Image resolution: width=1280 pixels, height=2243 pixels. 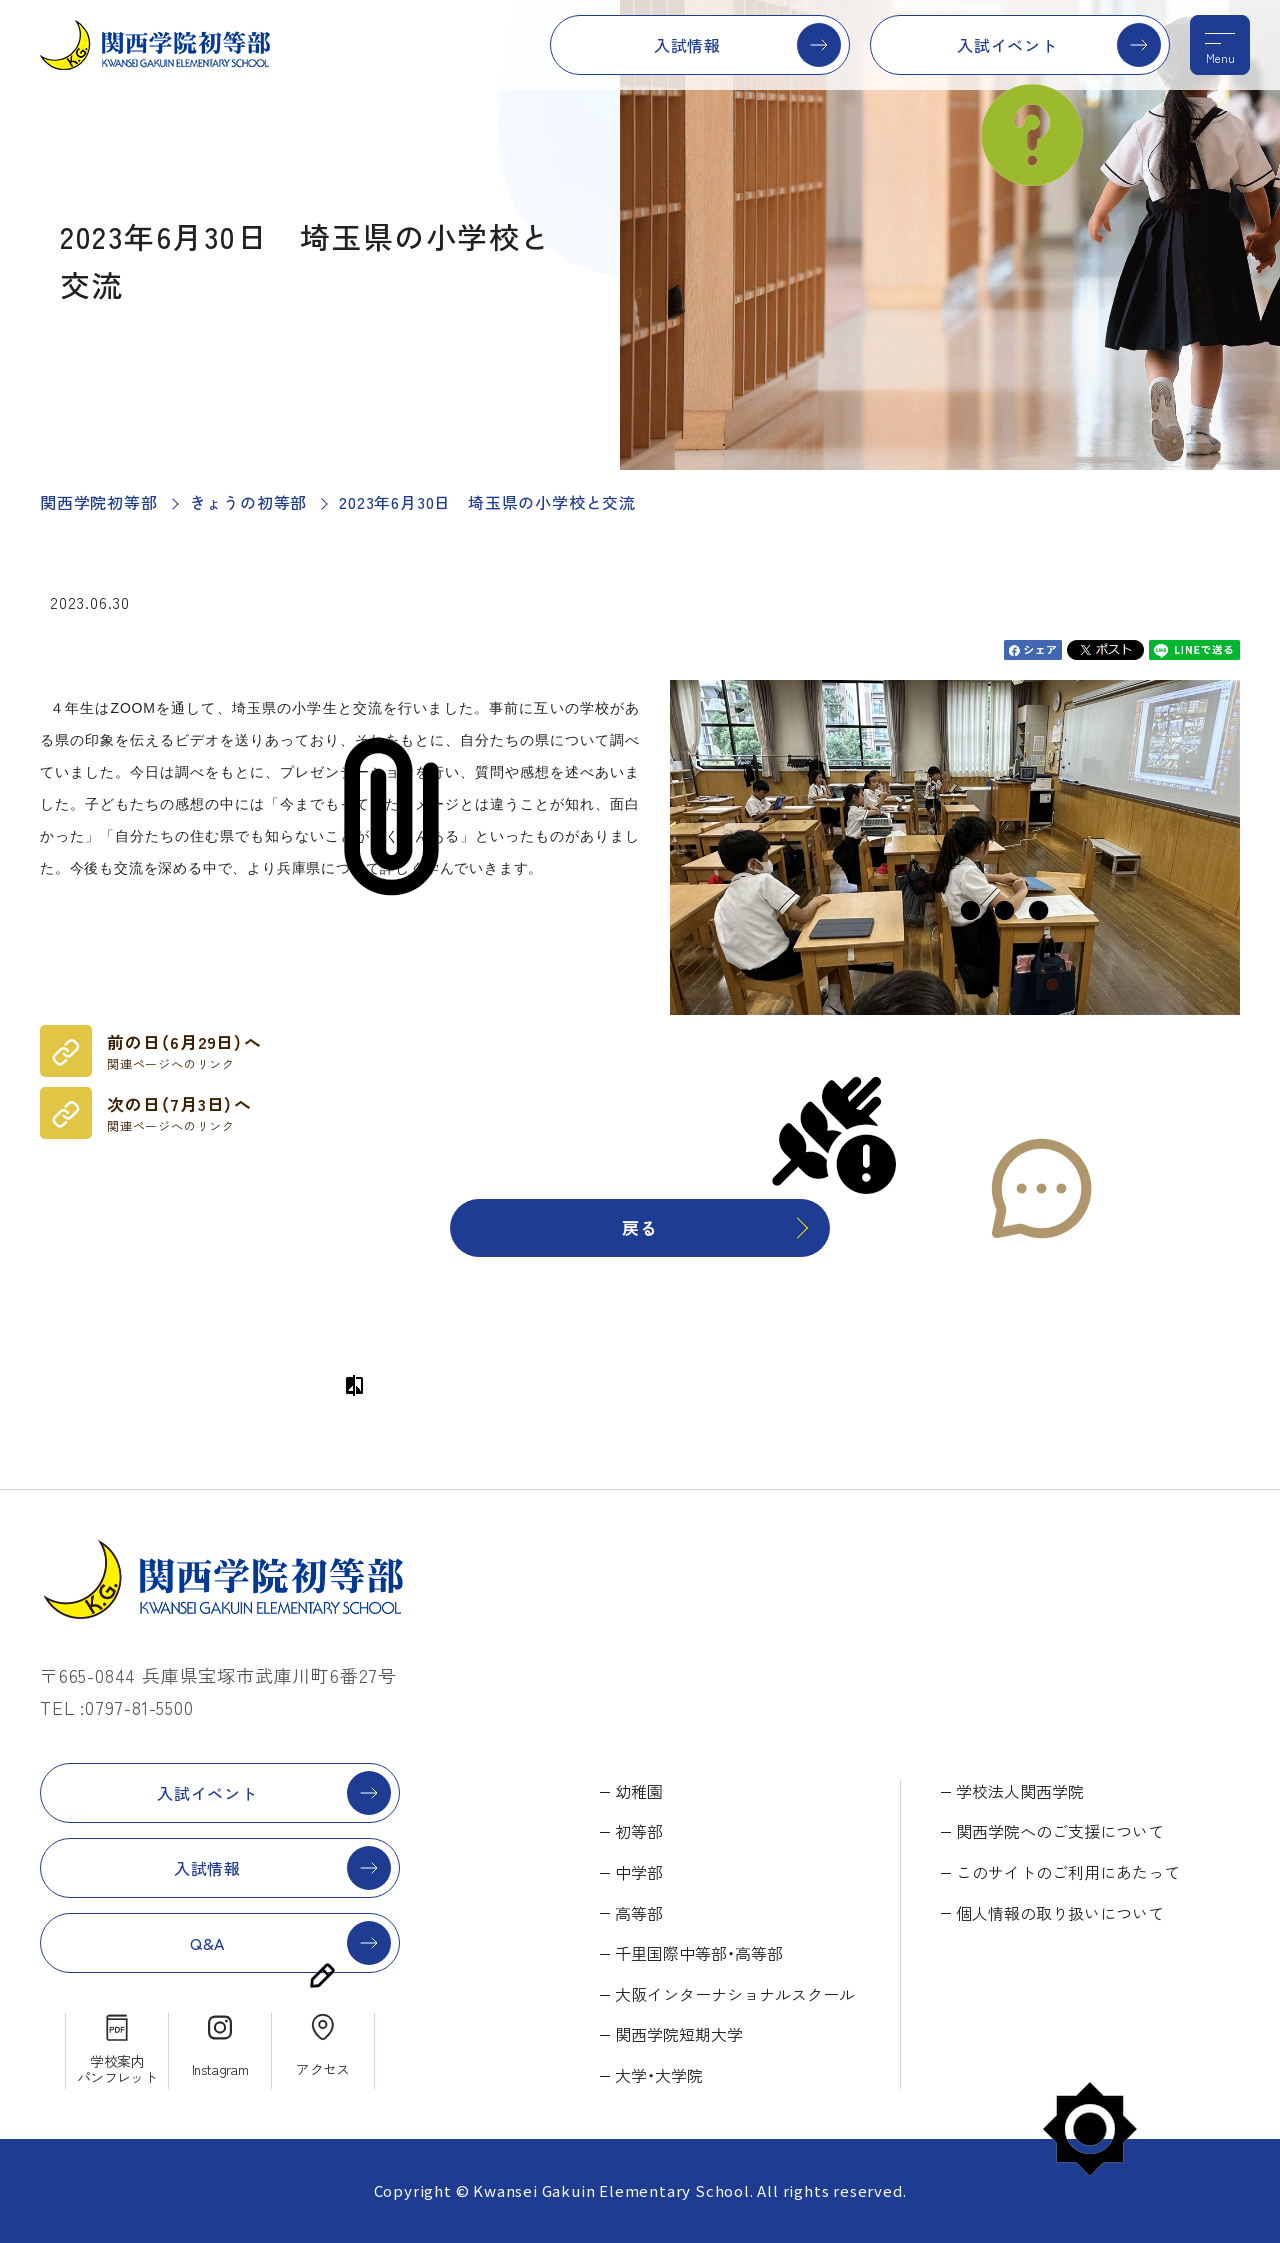 What do you see at coordinates (830, 1128) in the screenshot?
I see `indicates a crop or grain alert` at bounding box center [830, 1128].